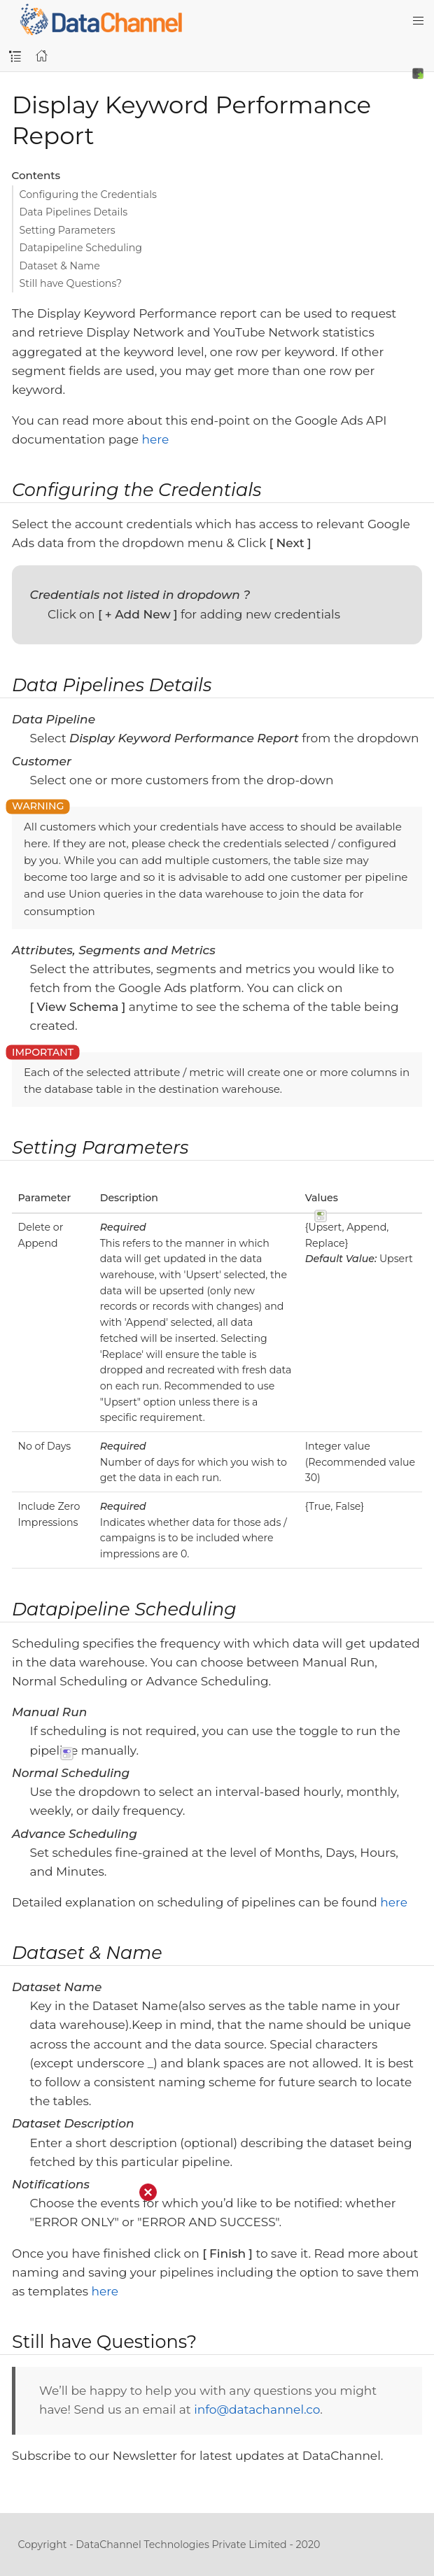 Image resolution: width=434 pixels, height=2576 pixels. Describe the element at coordinates (321, 1216) in the screenshot. I see `open system settings or preferences` at that location.